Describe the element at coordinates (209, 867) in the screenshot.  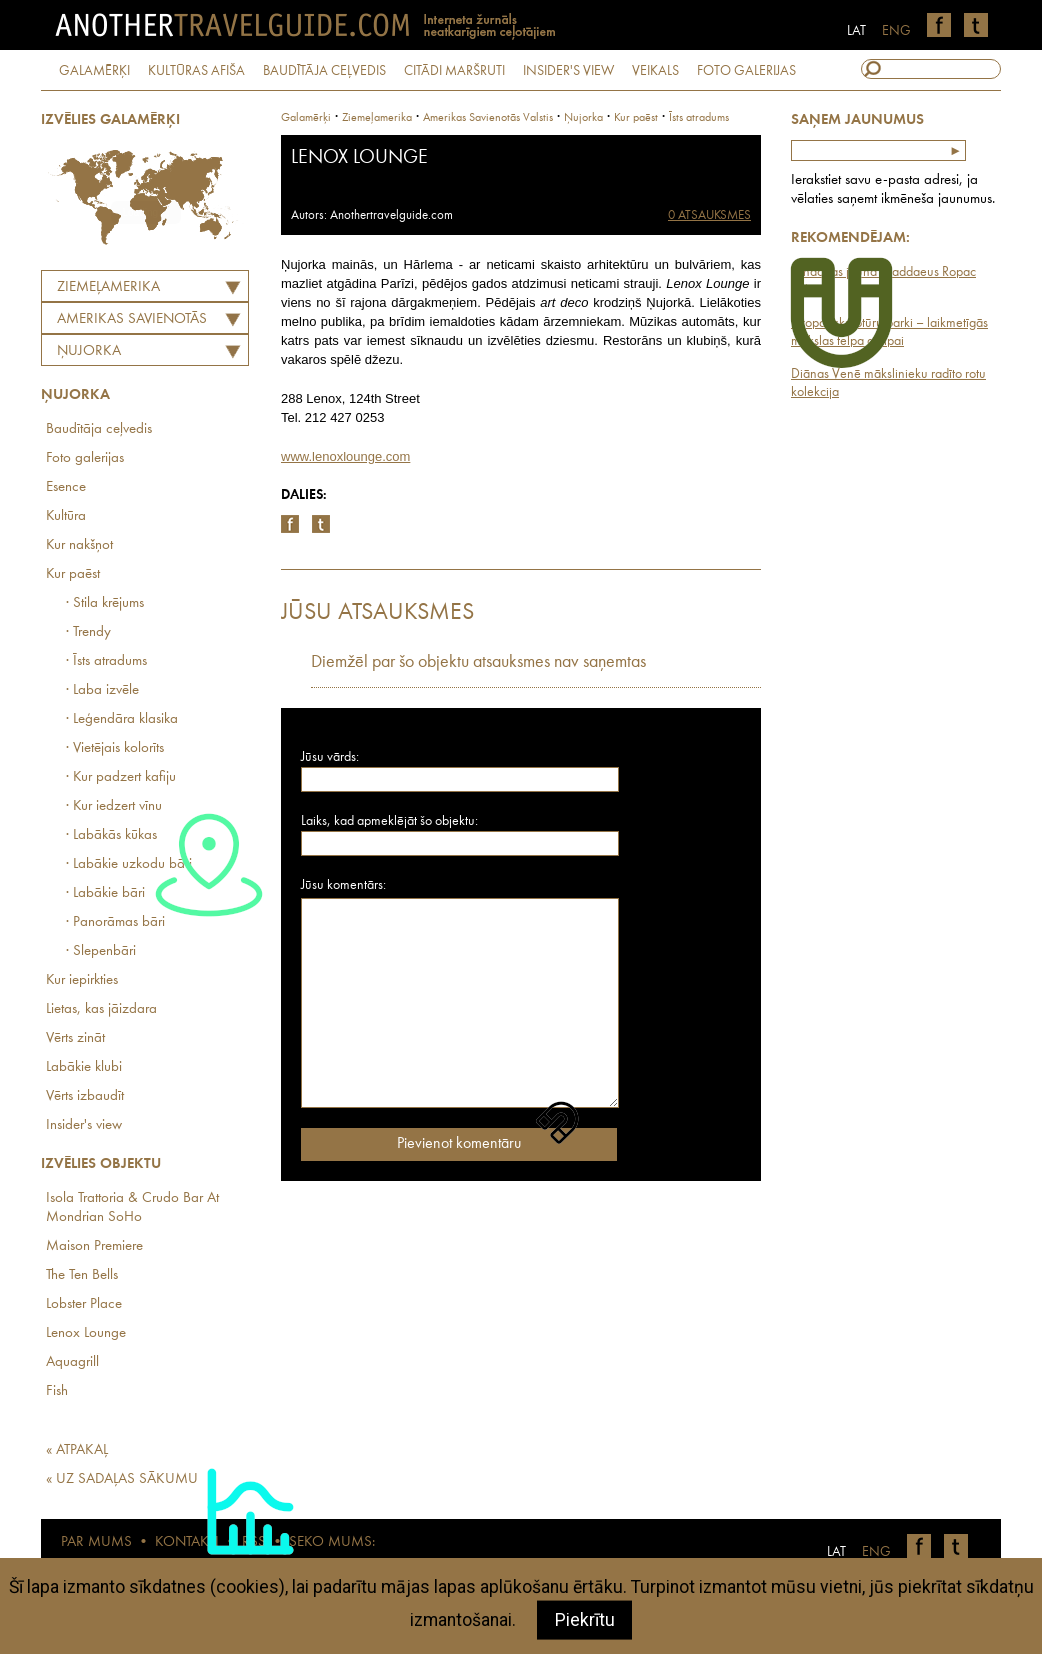
I see `view location area or region on map` at that location.